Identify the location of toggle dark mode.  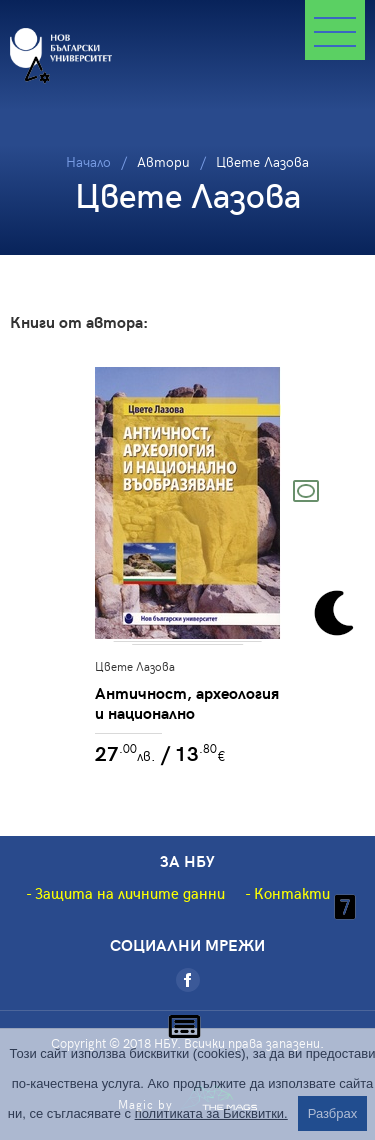
(337, 613).